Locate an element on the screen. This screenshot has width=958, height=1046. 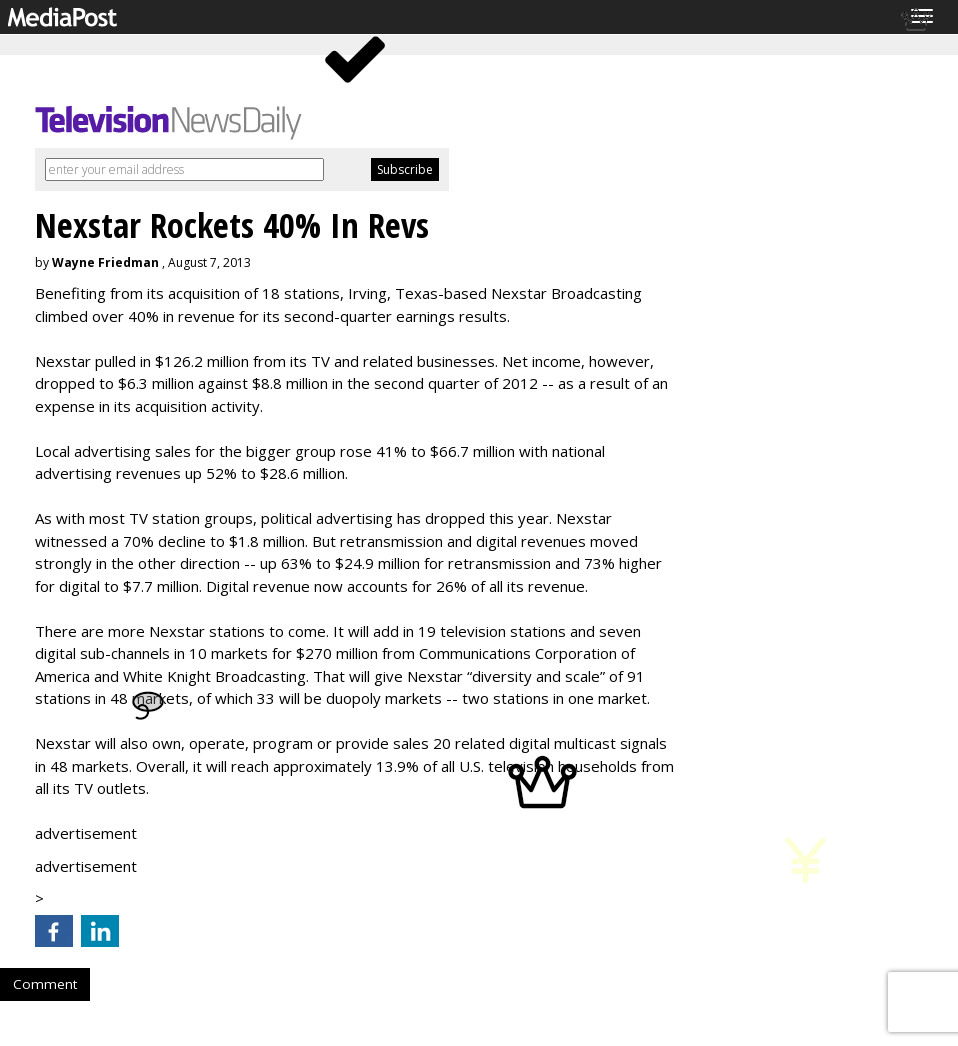
indicates premium or pro subscription status is located at coordinates (542, 785).